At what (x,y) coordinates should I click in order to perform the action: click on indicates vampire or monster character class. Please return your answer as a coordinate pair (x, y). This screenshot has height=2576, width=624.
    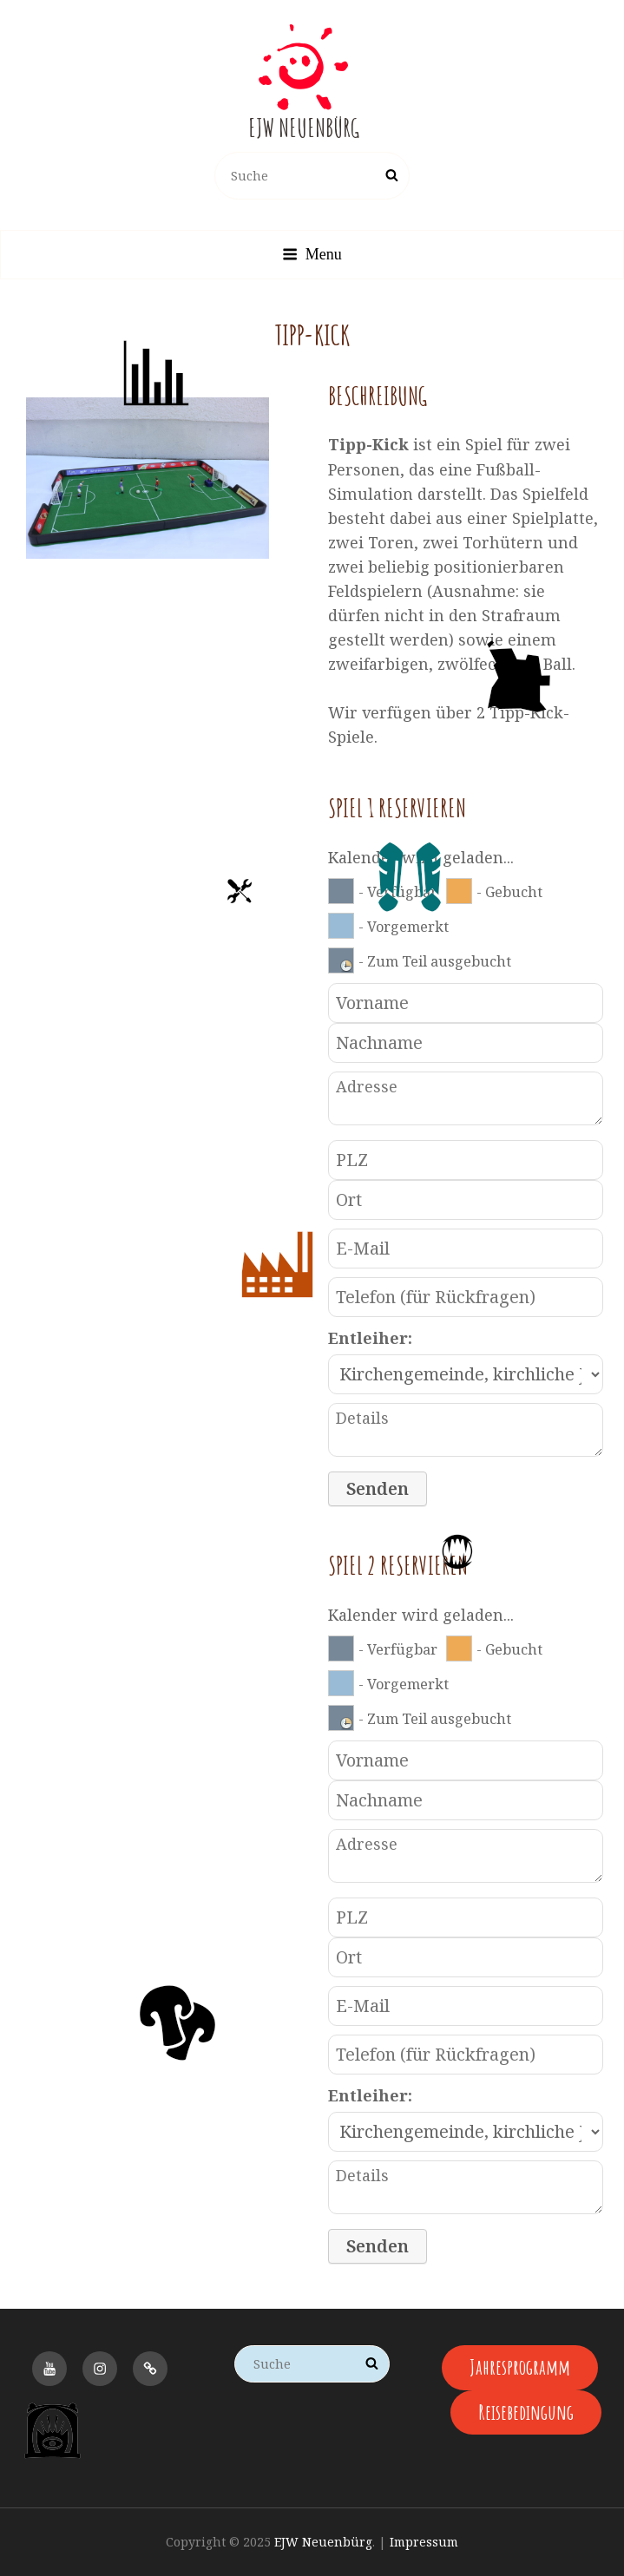
    Looking at the image, I should click on (457, 1551).